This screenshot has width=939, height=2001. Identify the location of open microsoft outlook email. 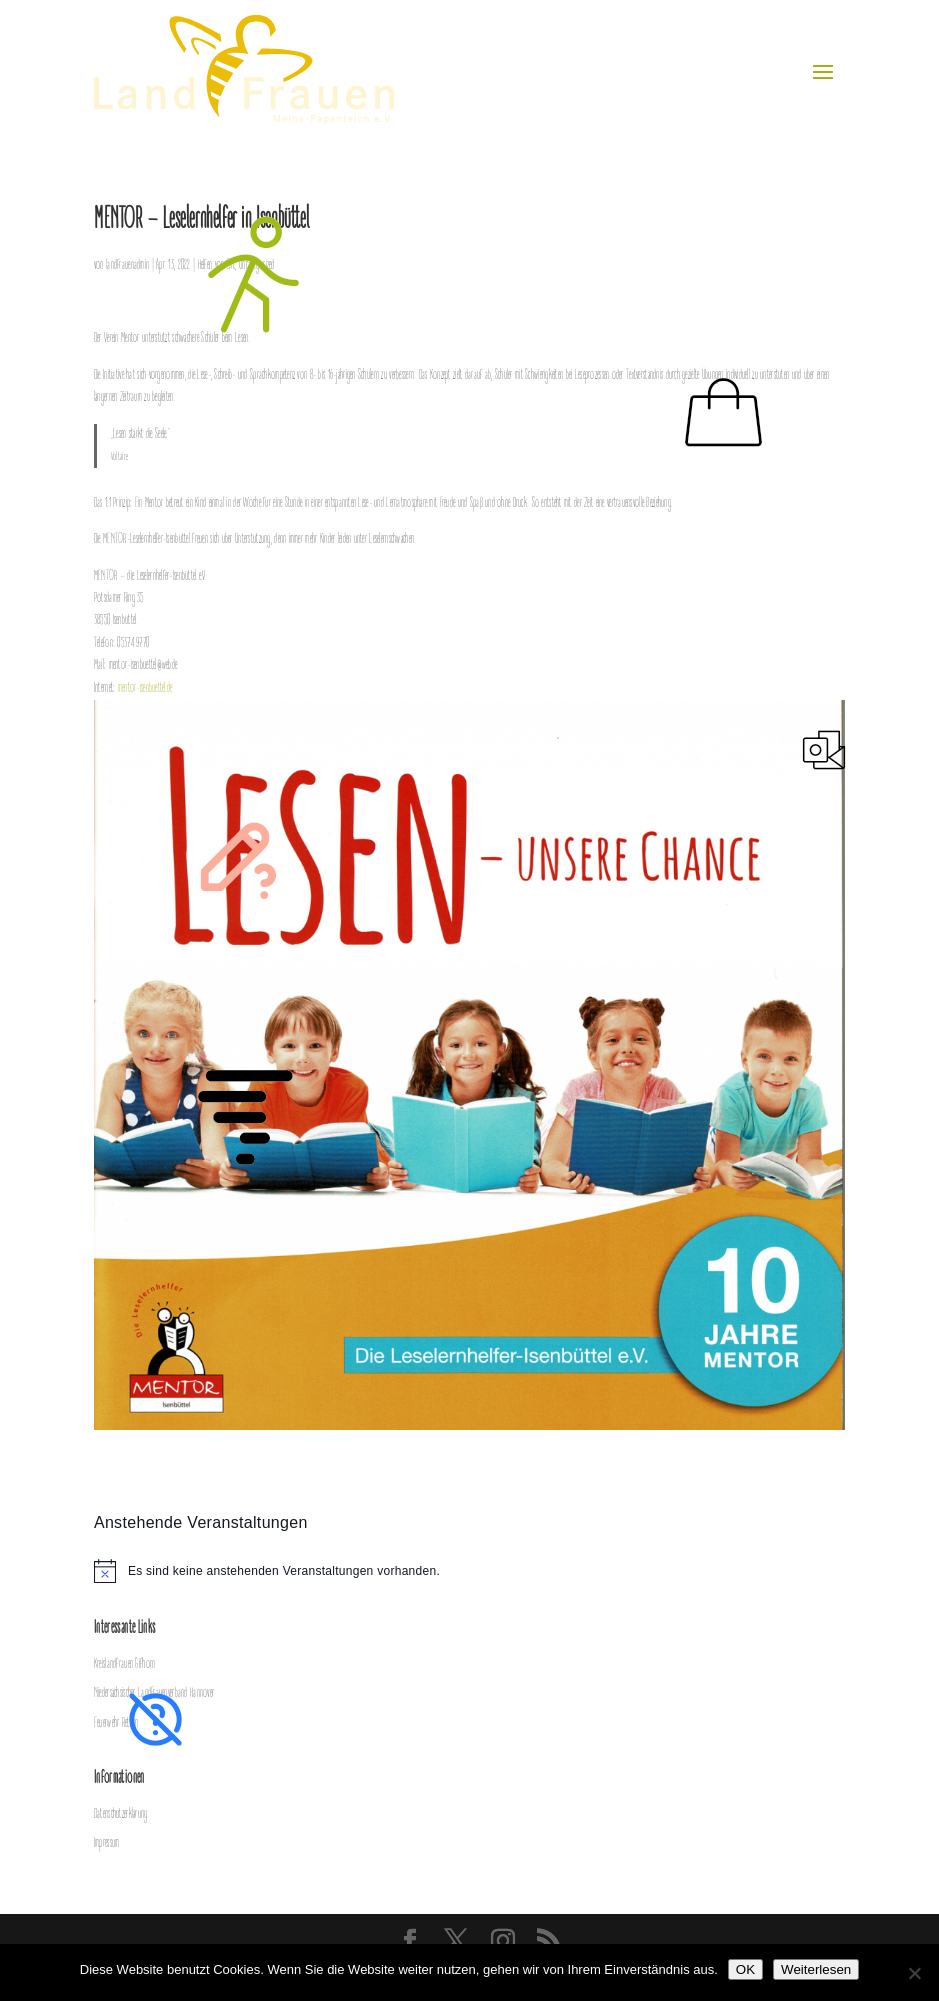
(824, 750).